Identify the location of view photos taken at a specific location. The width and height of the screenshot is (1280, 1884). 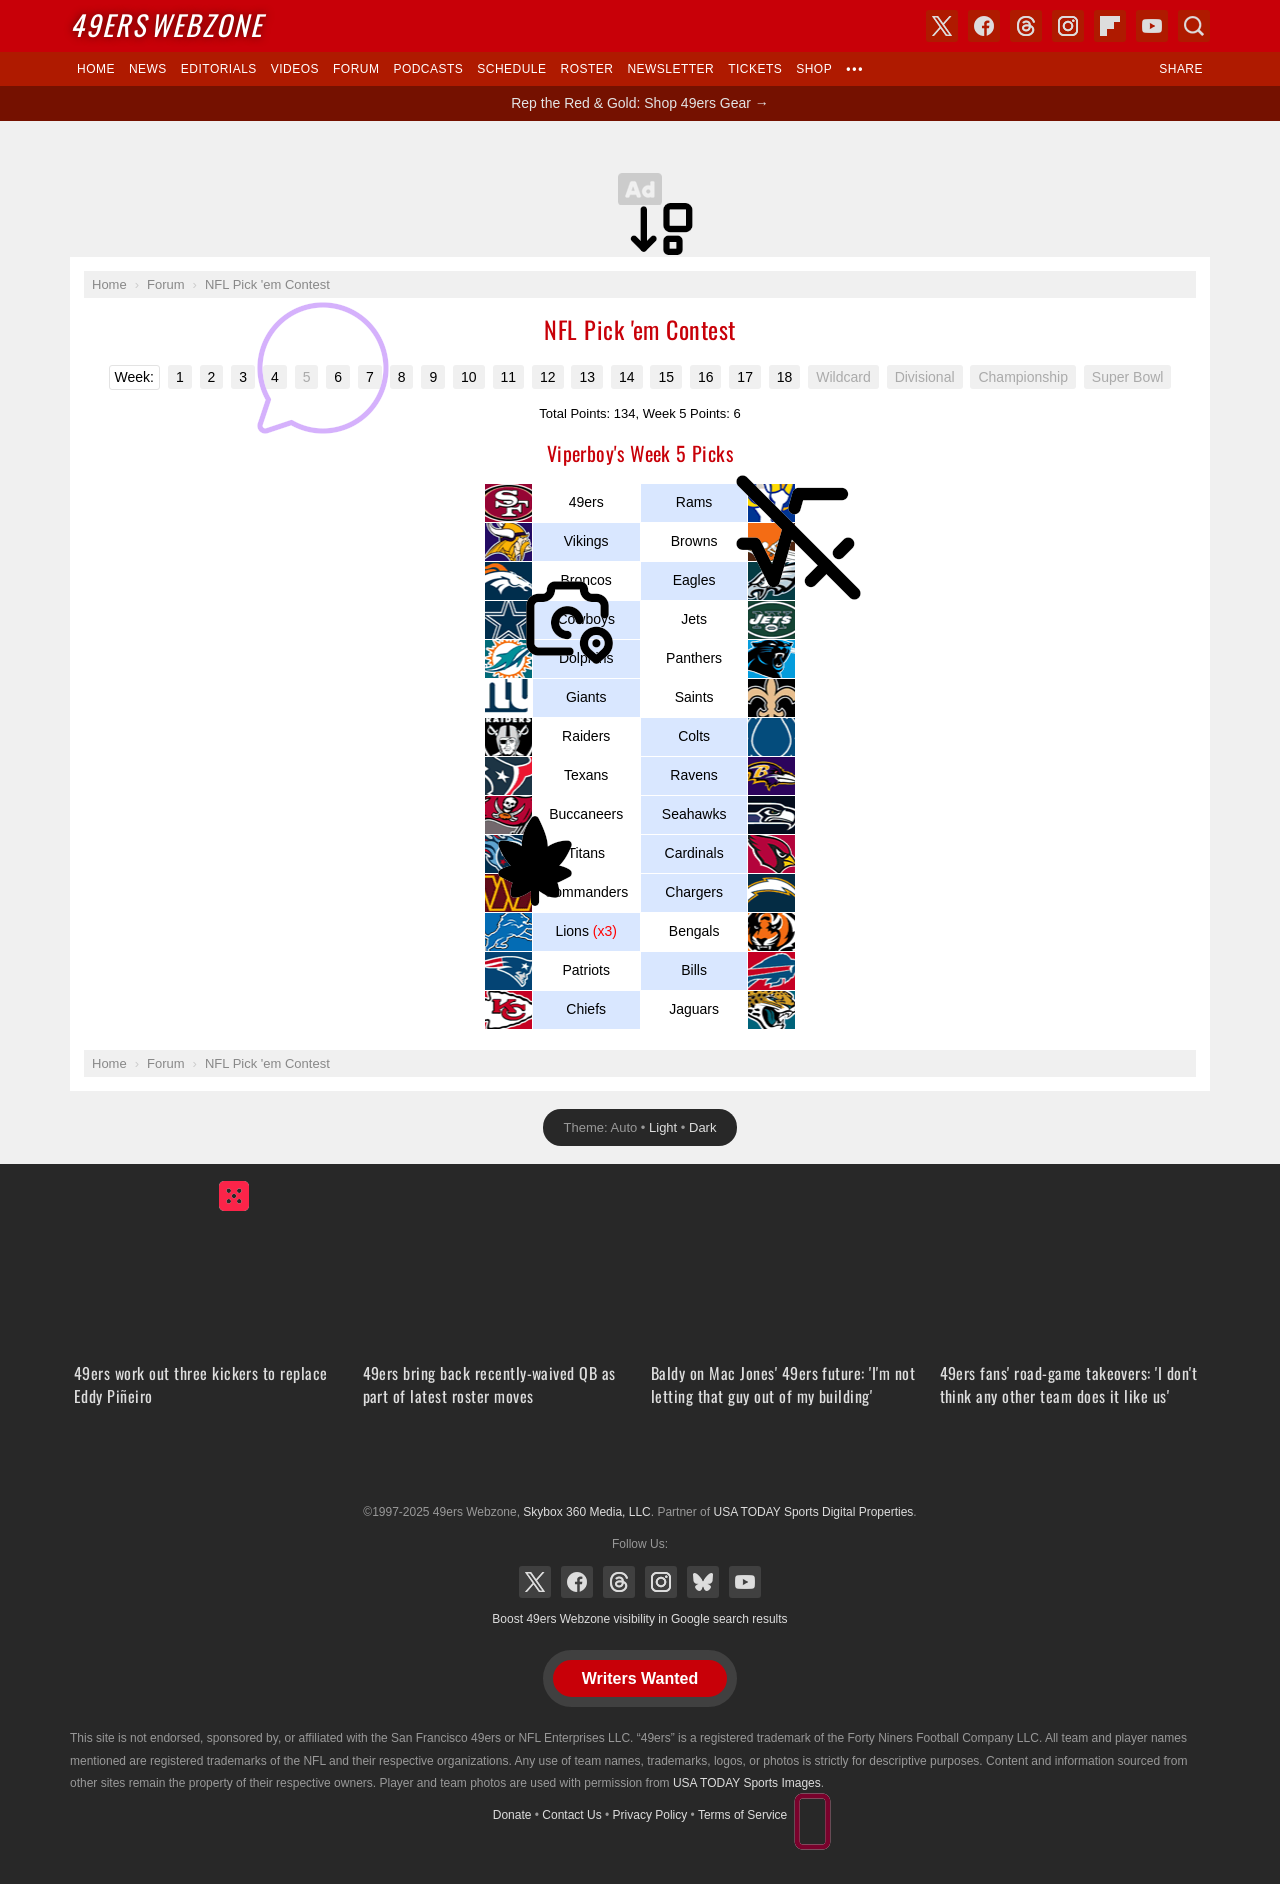
(567, 618).